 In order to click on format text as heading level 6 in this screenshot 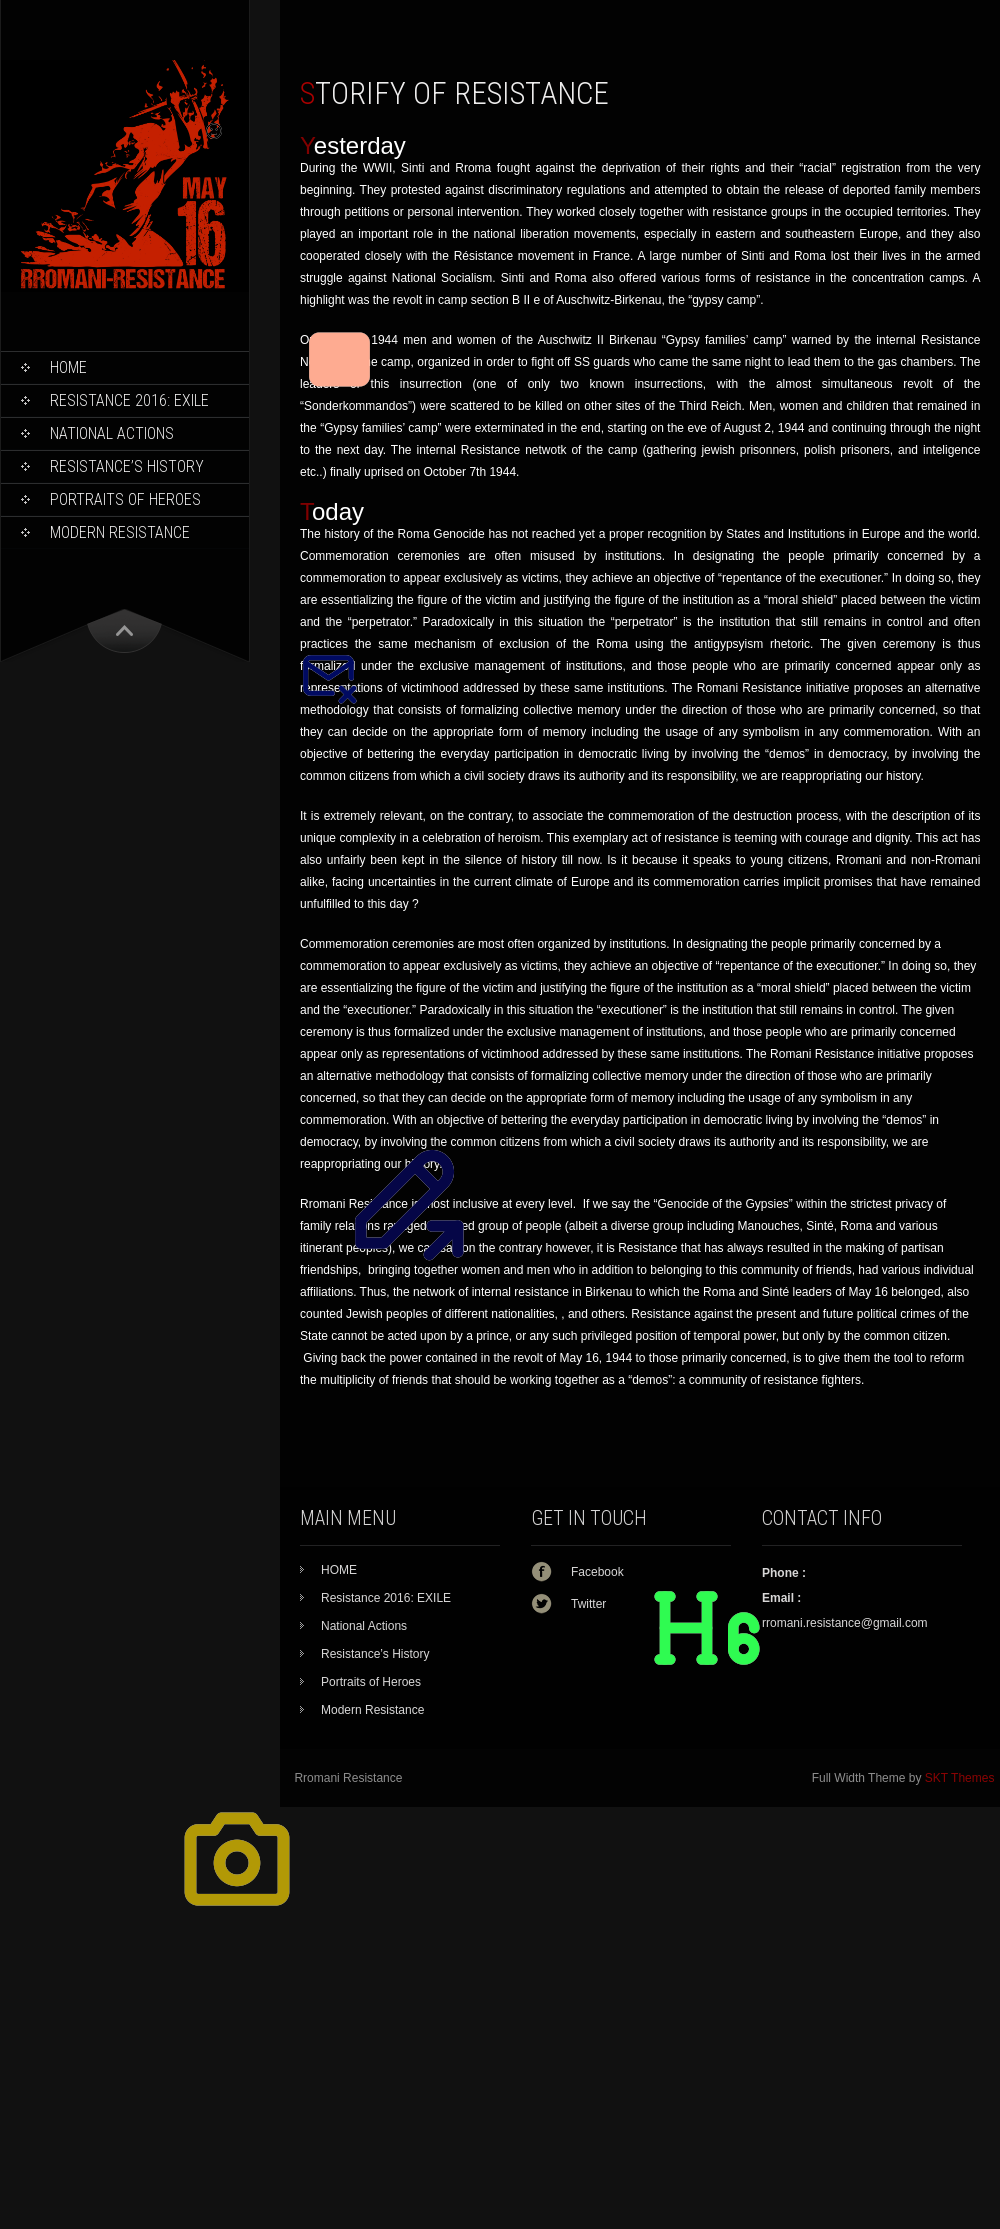, I will do `click(707, 1628)`.